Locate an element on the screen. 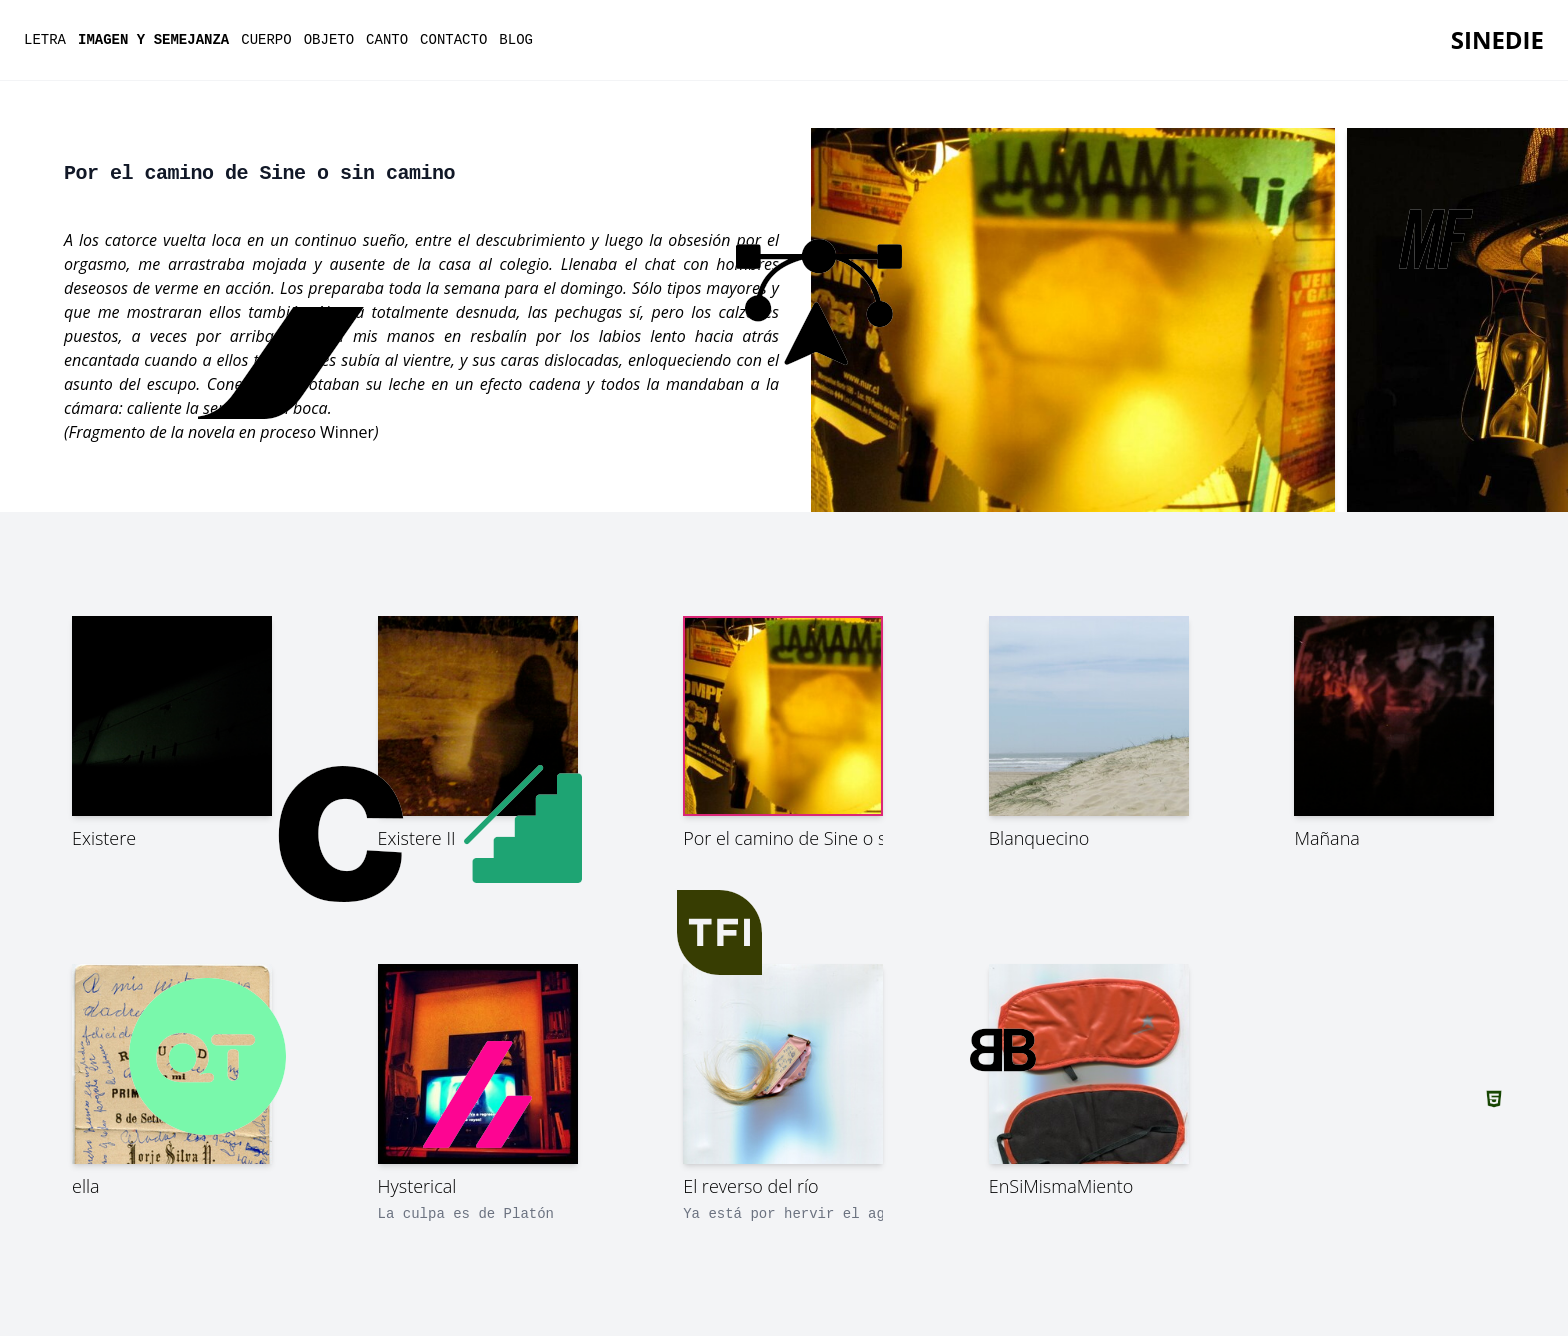 This screenshot has width=1568, height=1336. C programming language logo is located at coordinates (341, 834).